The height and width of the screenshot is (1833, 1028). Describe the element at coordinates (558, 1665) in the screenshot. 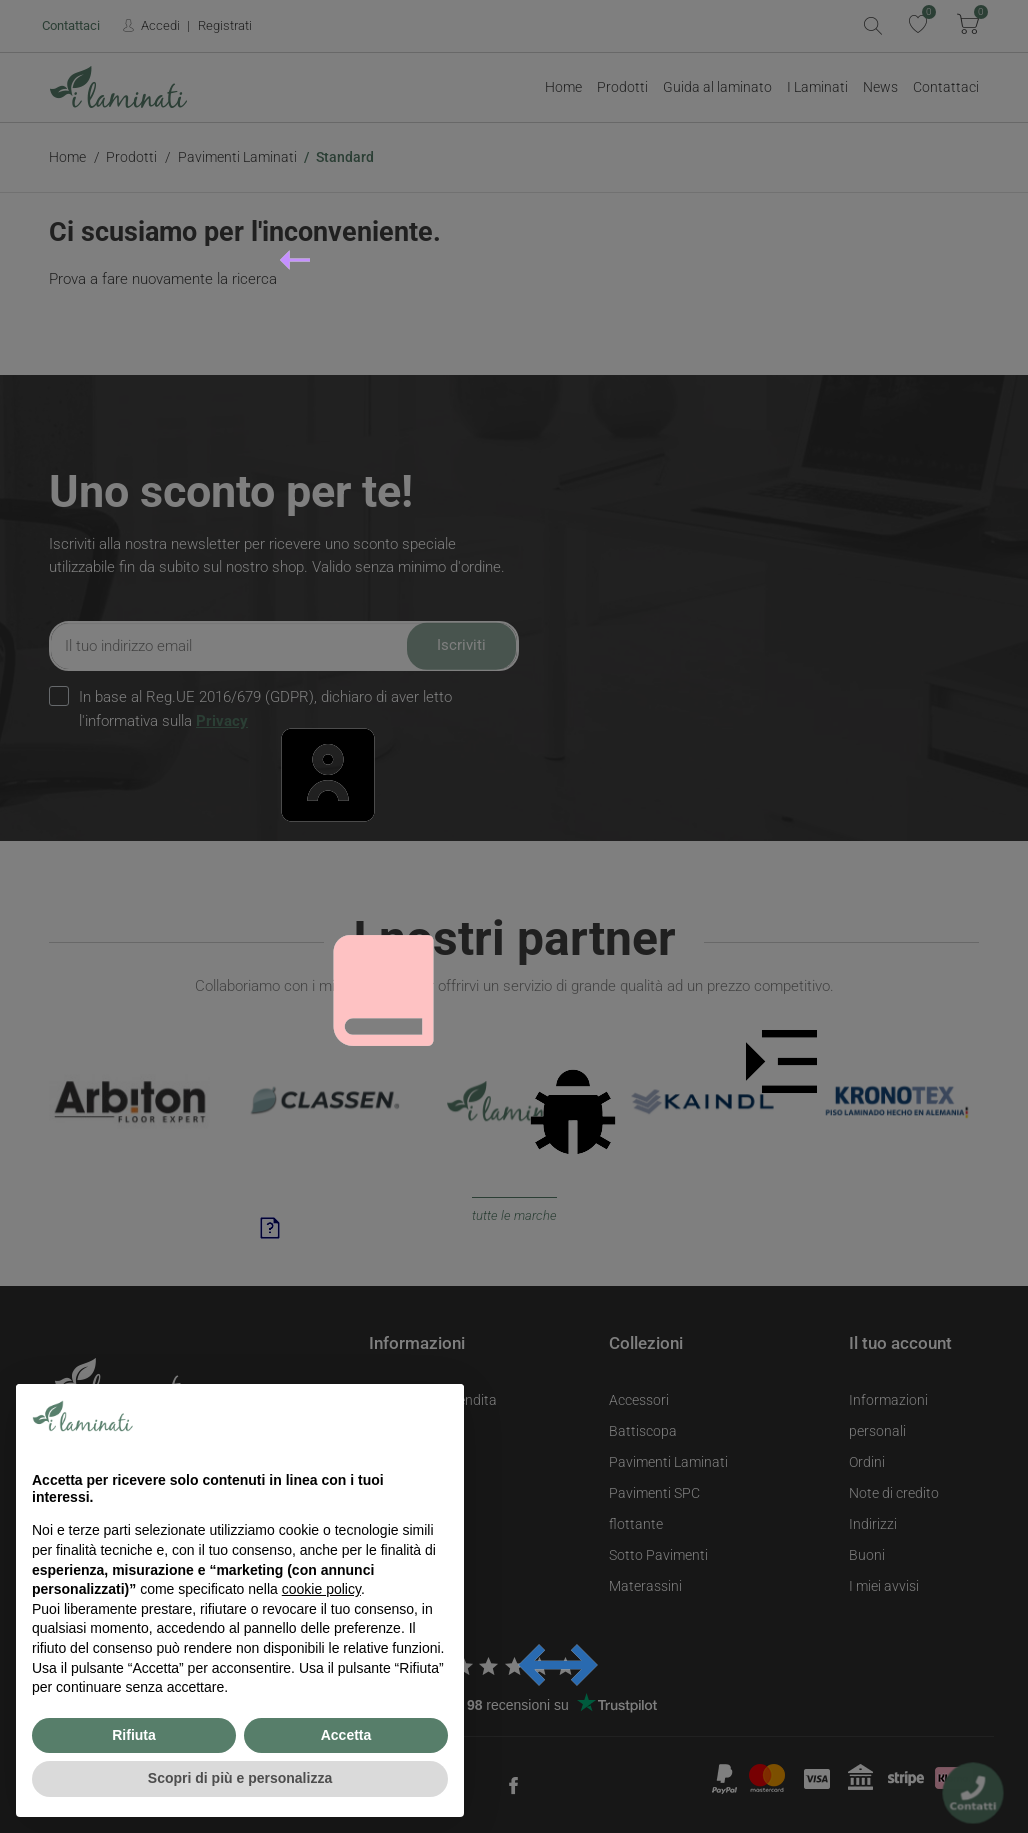

I see `expand content horizontally` at that location.